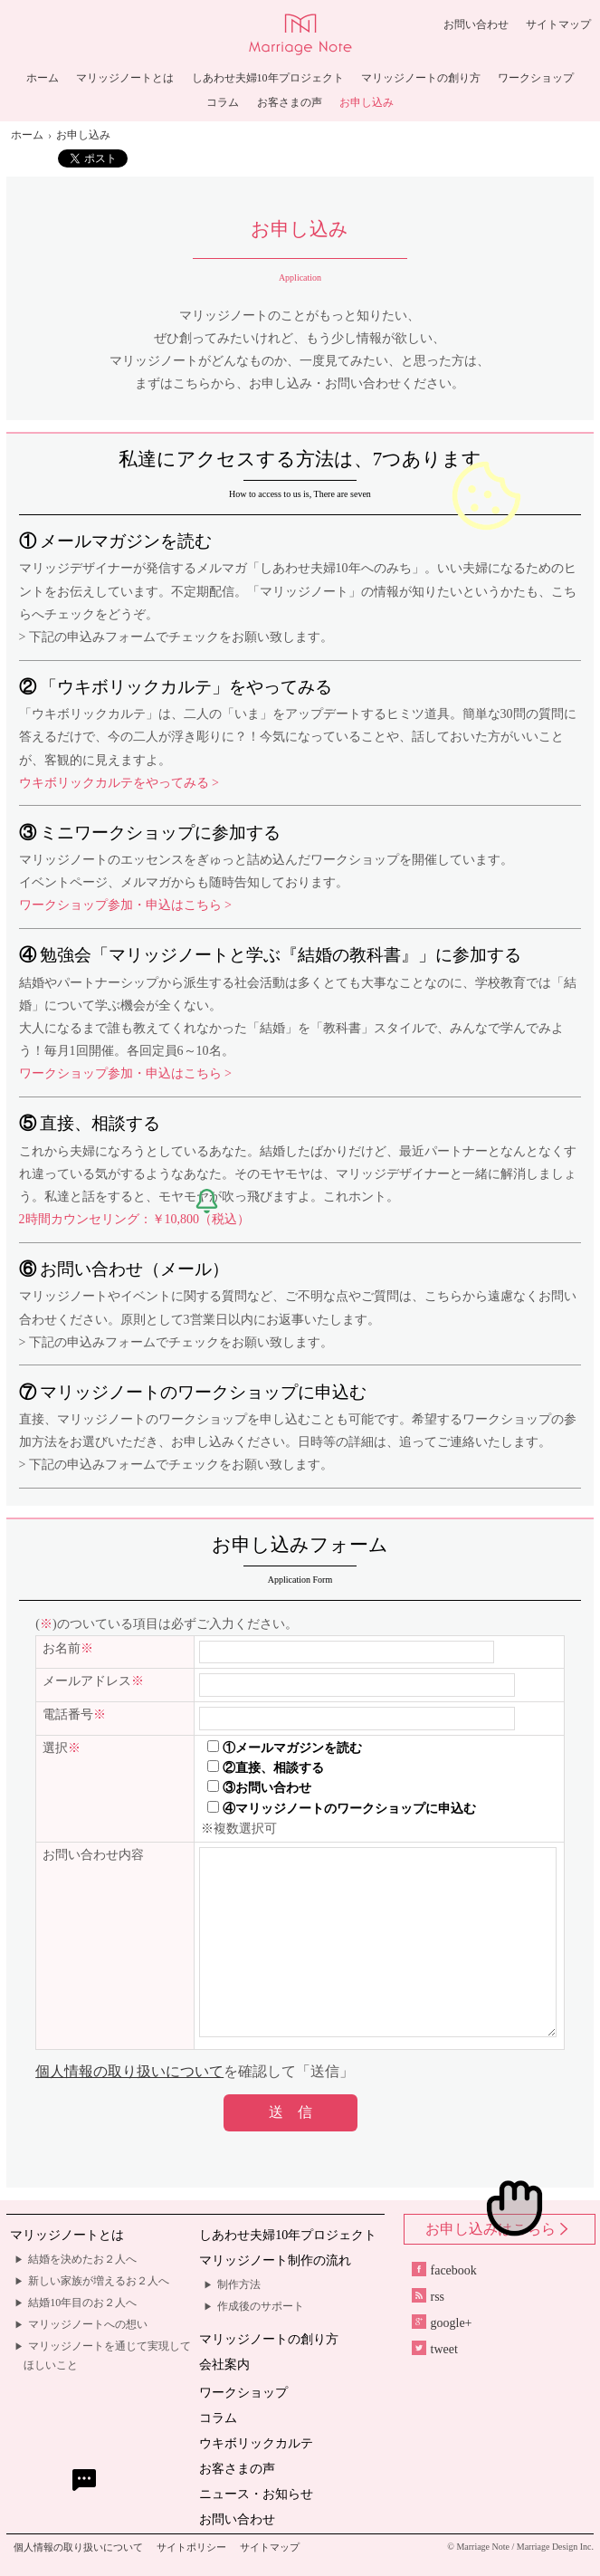 The height and width of the screenshot is (2576, 600). What do you see at coordinates (486, 495) in the screenshot?
I see `manage cookie preferences and privacy settings` at bounding box center [486, 495].